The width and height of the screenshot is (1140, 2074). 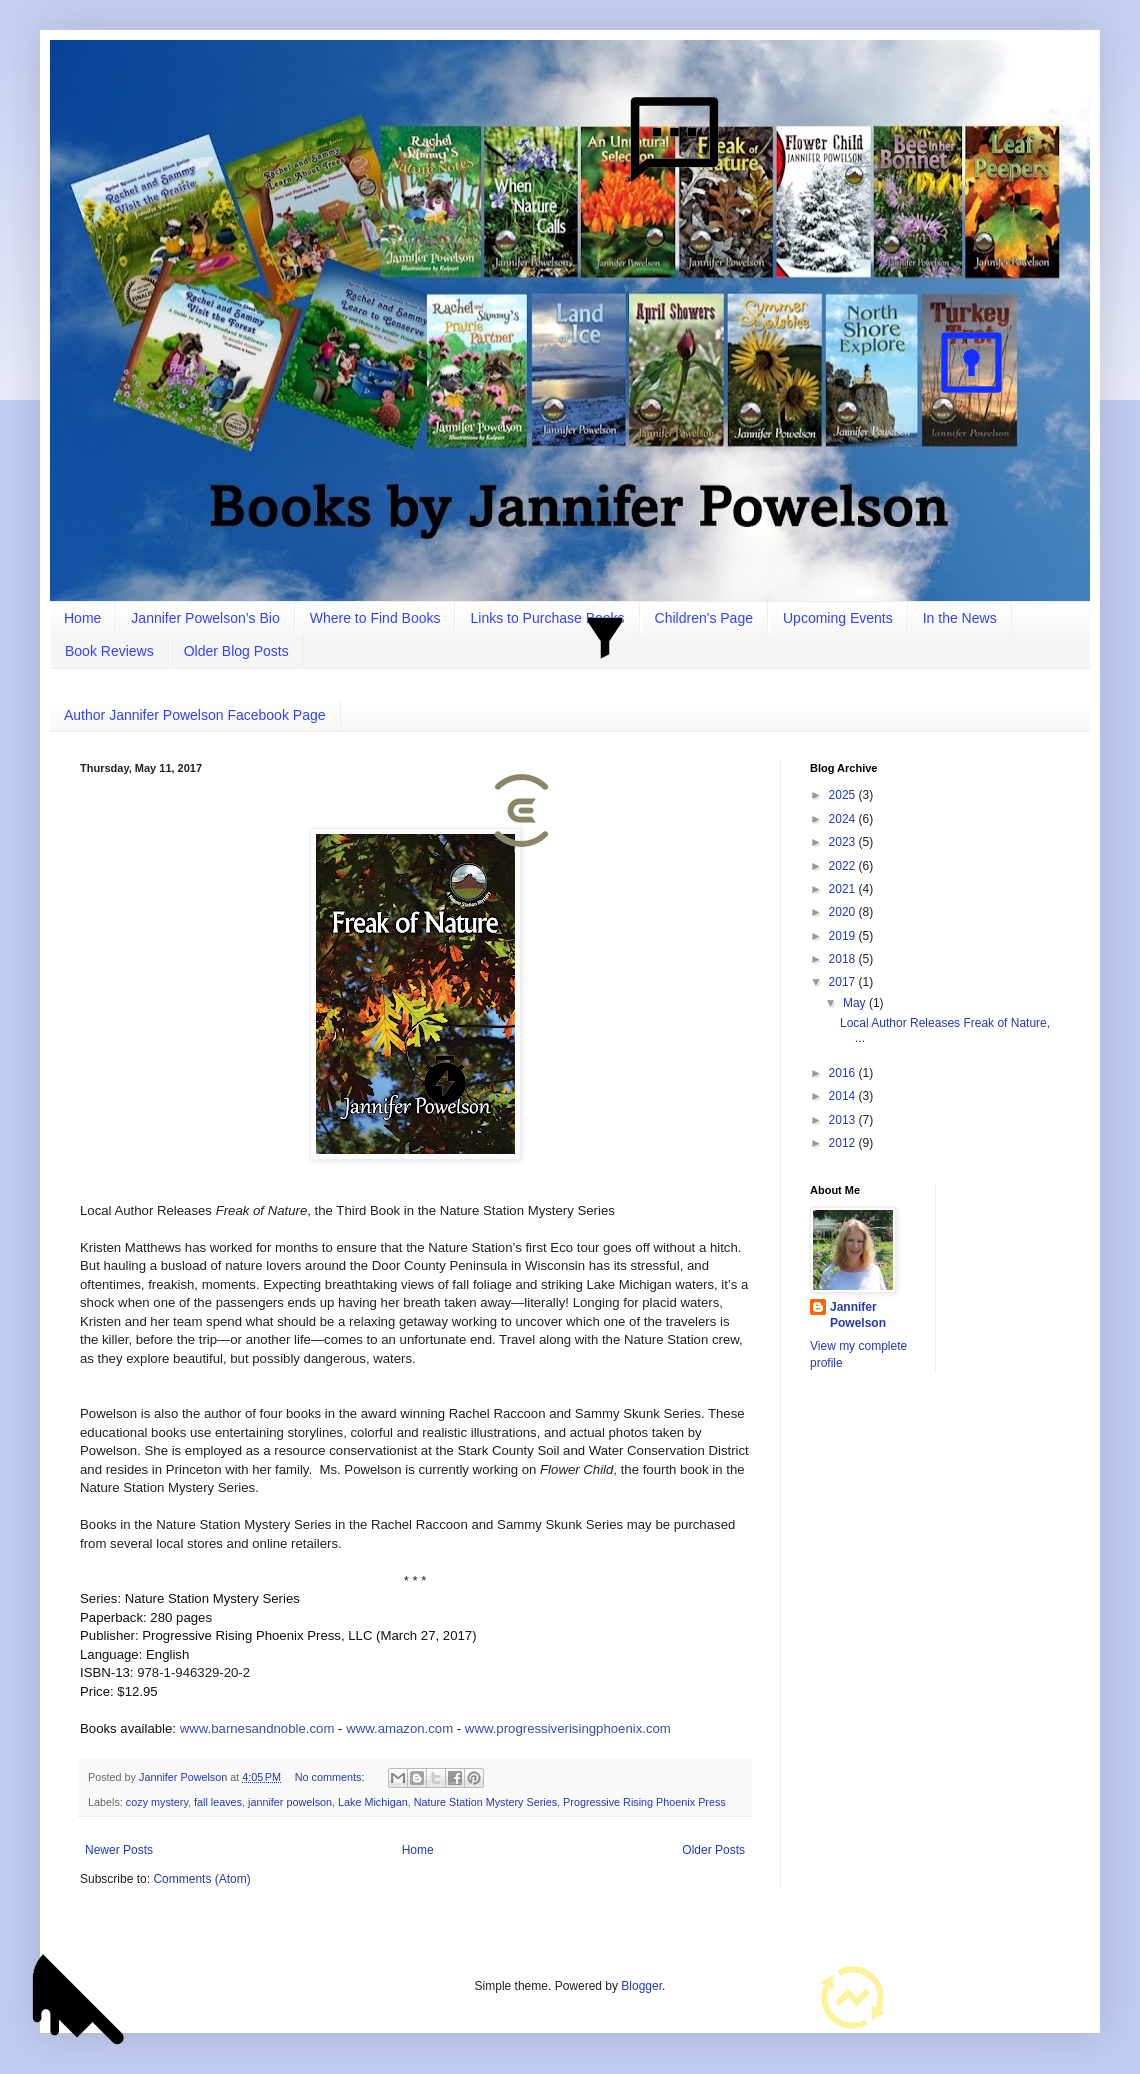 I want to click on ecovacs app or device connection, so click(x=521, y=810).